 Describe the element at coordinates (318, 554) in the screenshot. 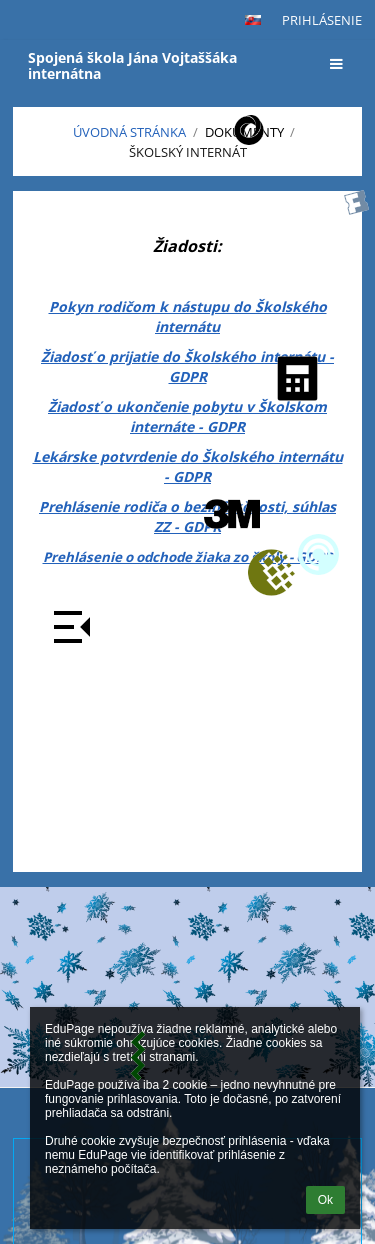

I see `open pocket casts app` at that location.